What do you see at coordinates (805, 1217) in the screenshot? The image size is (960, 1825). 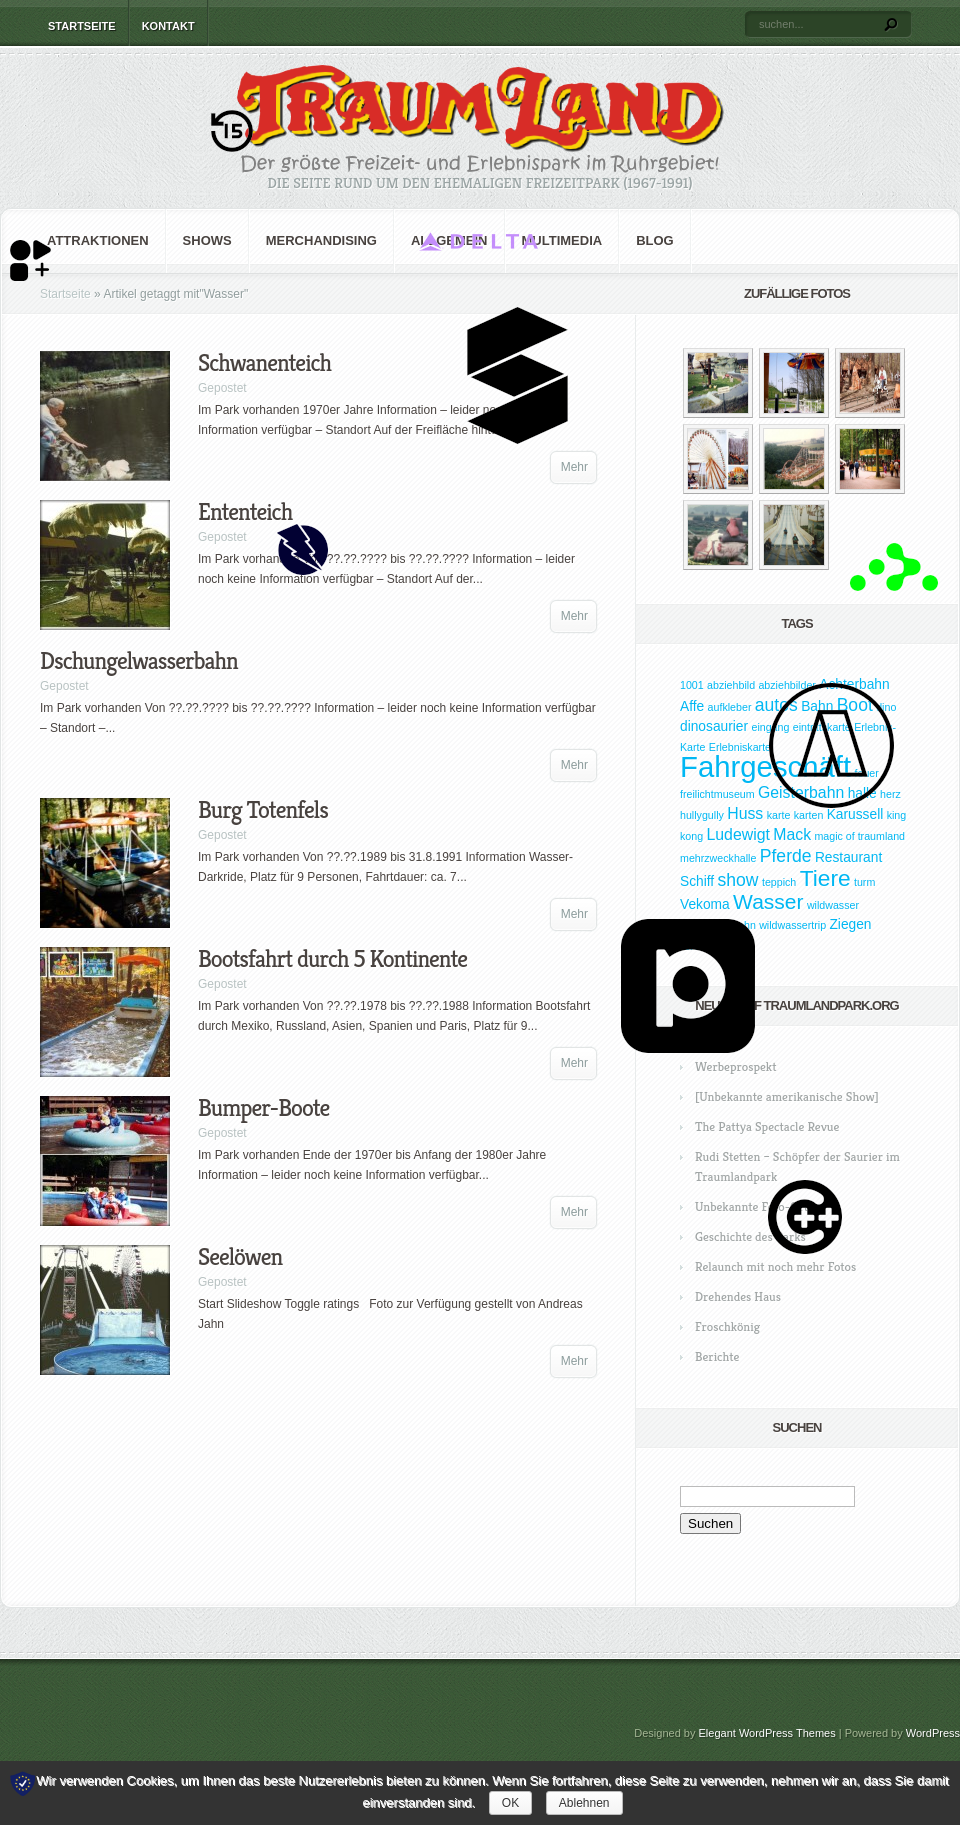 I see `c++ builder IDE logo` at bounding box center [805, 1217].